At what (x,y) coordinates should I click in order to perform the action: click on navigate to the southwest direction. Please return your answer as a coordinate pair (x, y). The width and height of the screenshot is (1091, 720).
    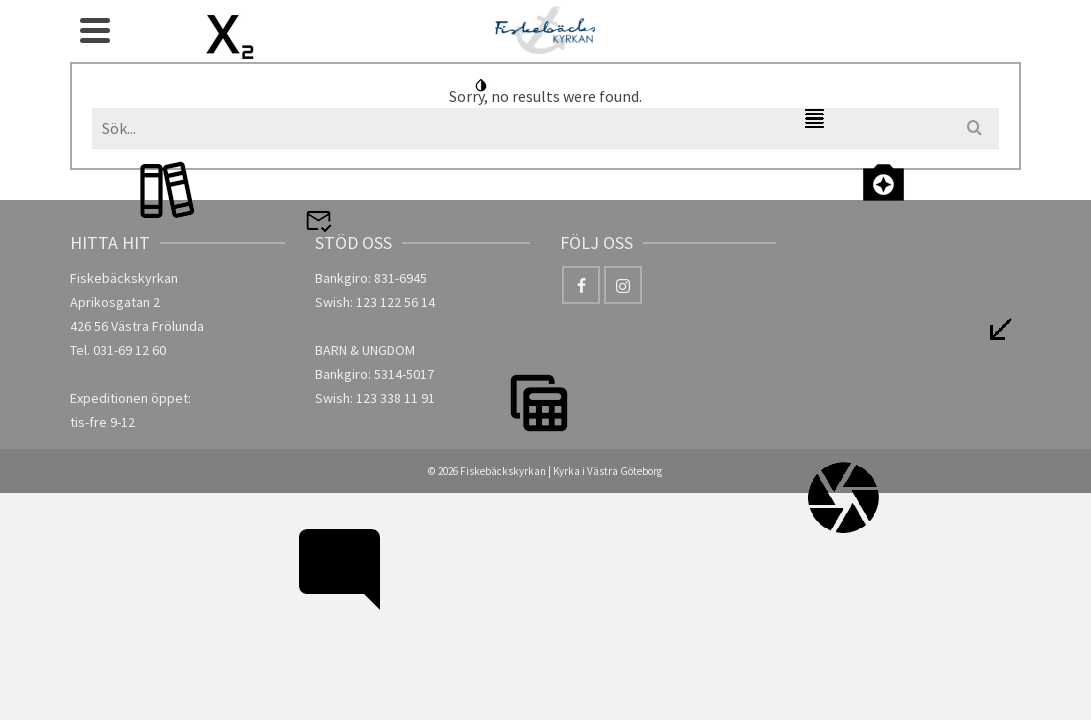
    Looking at the image, I should click on (1000, 329).